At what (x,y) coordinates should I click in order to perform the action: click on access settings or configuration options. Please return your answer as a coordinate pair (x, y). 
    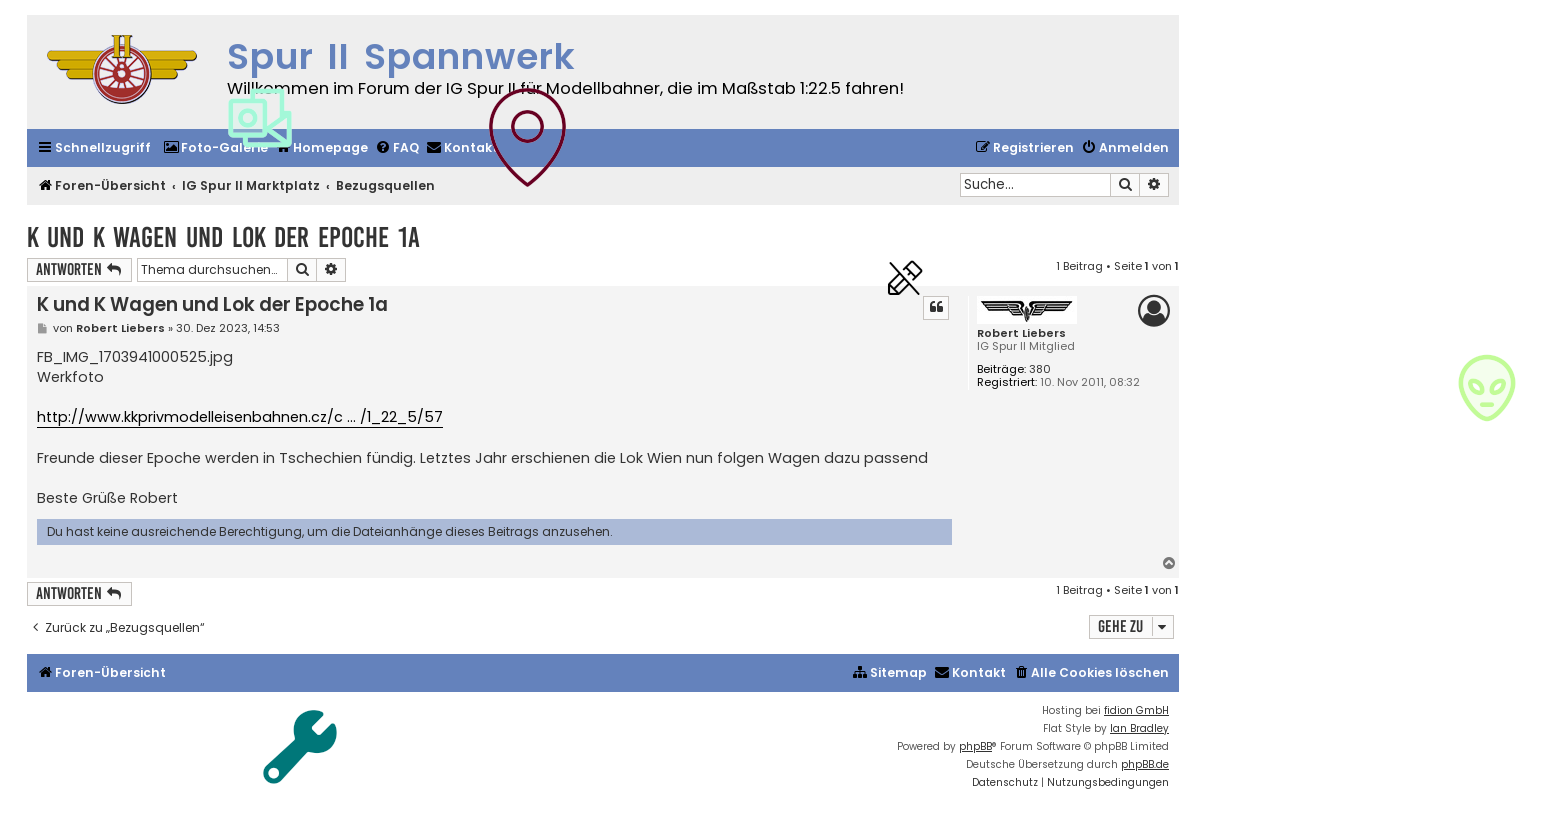
    Looking at the image, I should click on (300, 747).